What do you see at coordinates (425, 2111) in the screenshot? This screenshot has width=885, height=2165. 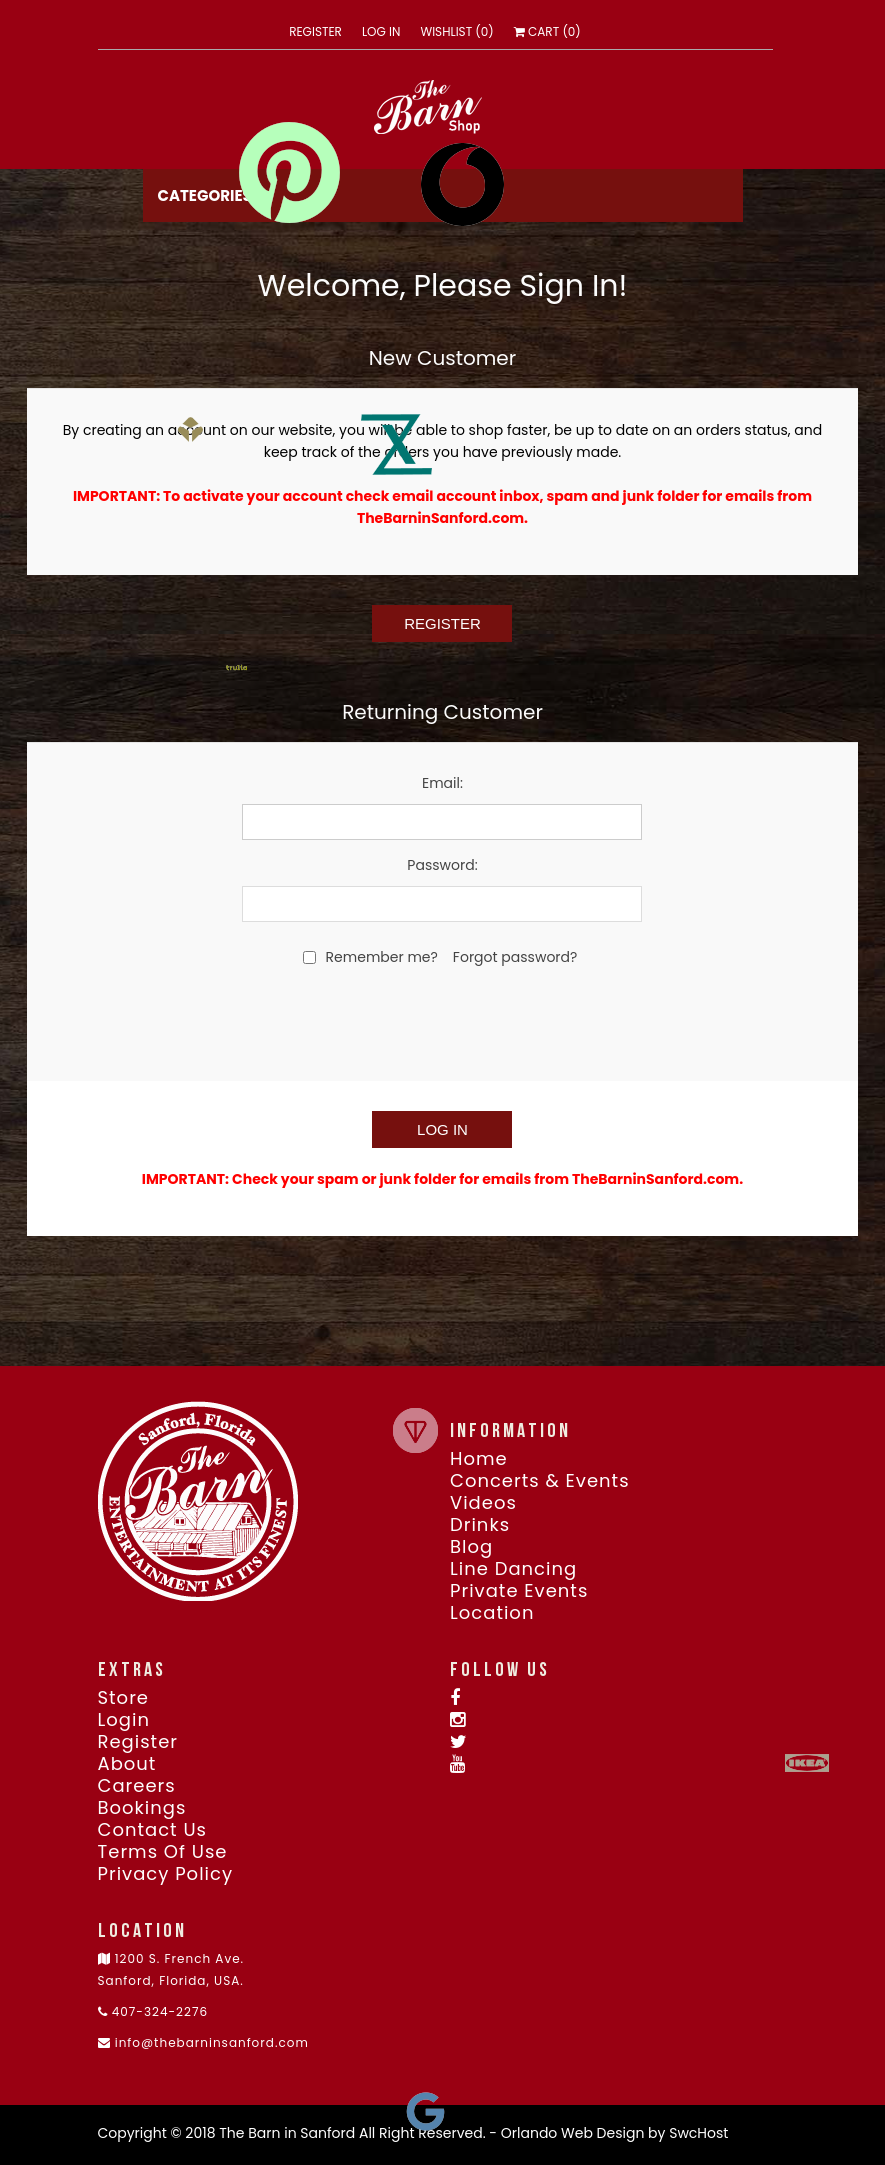 I see `sign in with Google` at bounding box center [425, 2111].